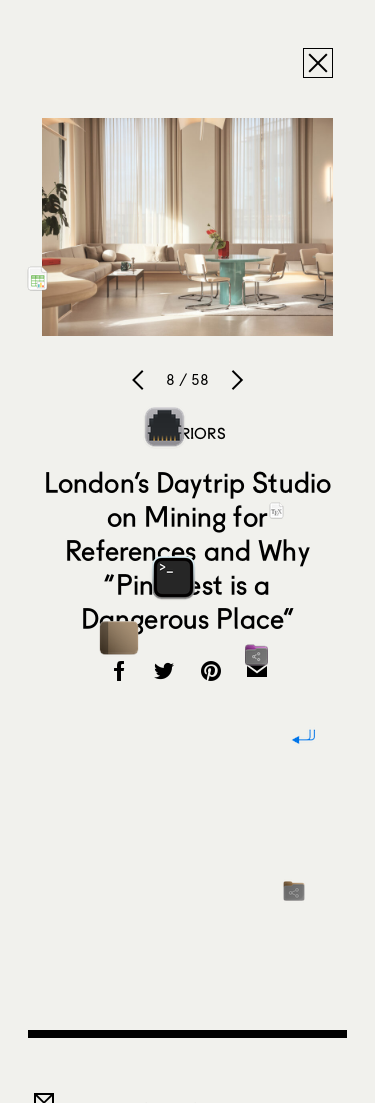 The image size is (375, 1103). I want to click on open terminal application, so click(173, 577).